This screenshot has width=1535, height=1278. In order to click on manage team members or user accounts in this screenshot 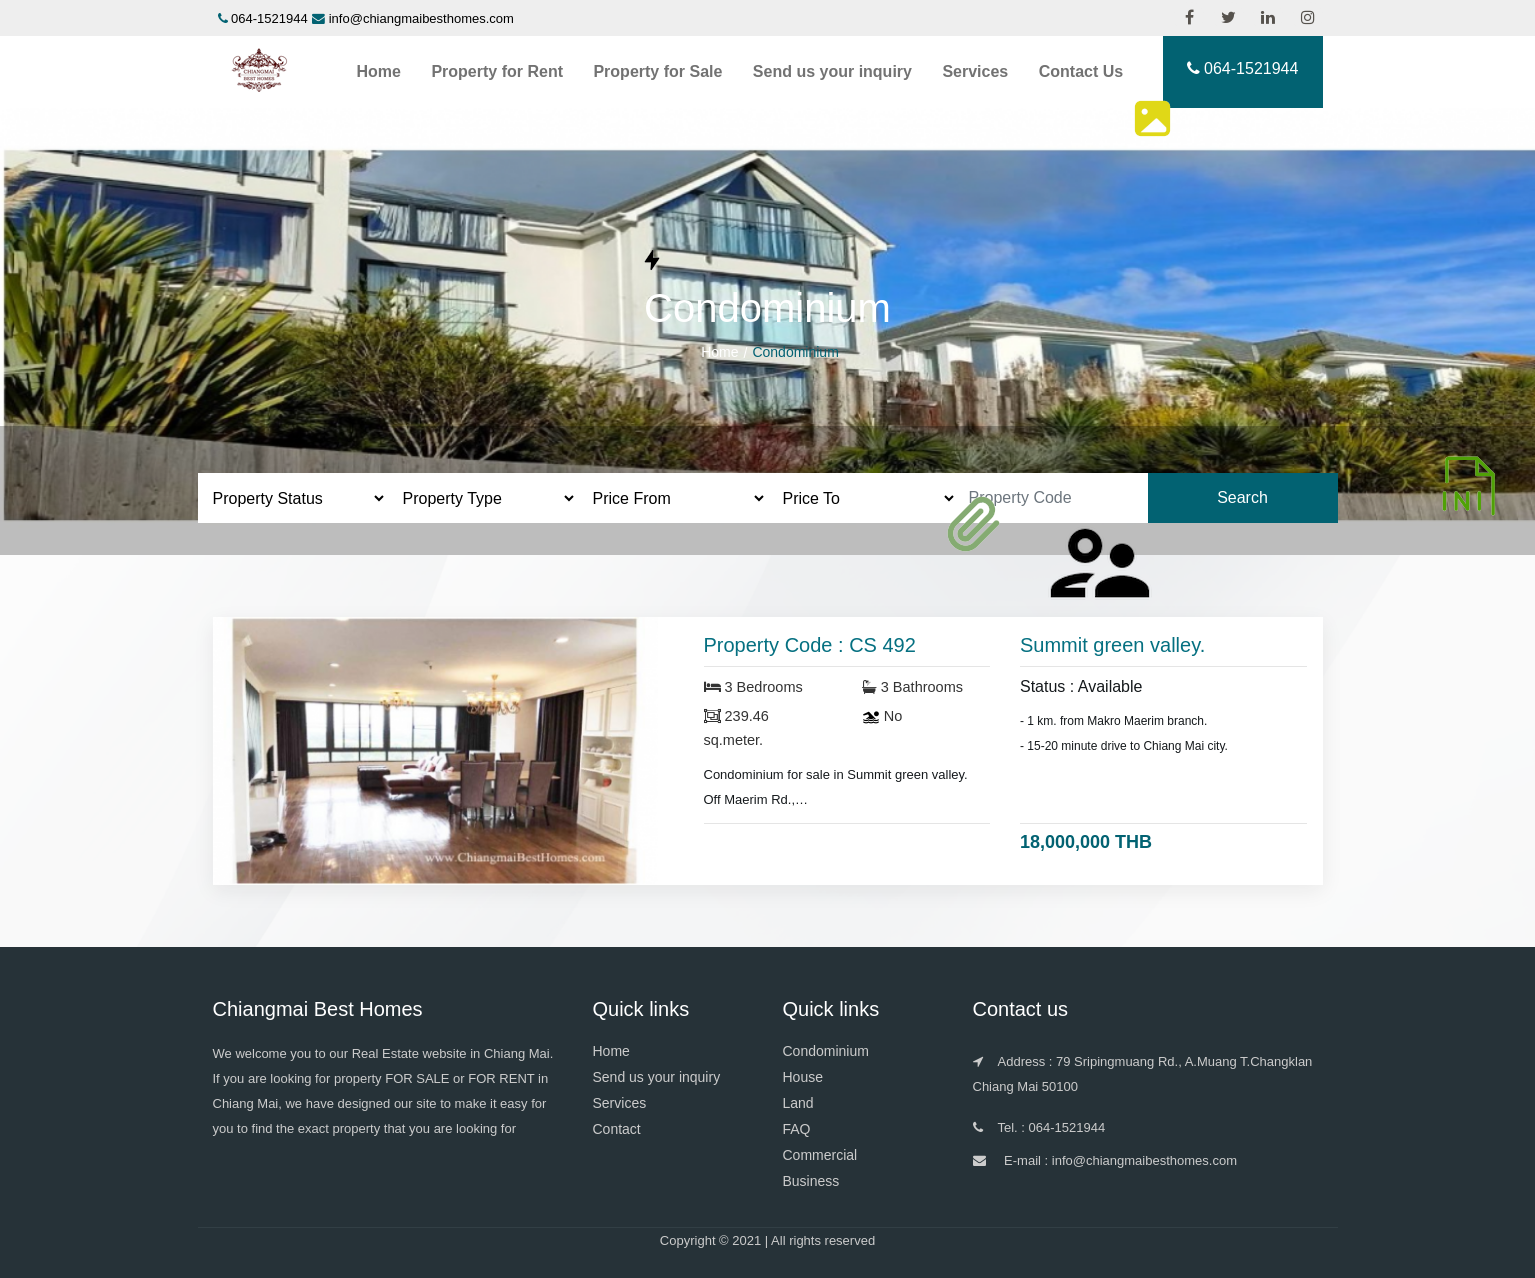, I will do `click(1100, 563)`.